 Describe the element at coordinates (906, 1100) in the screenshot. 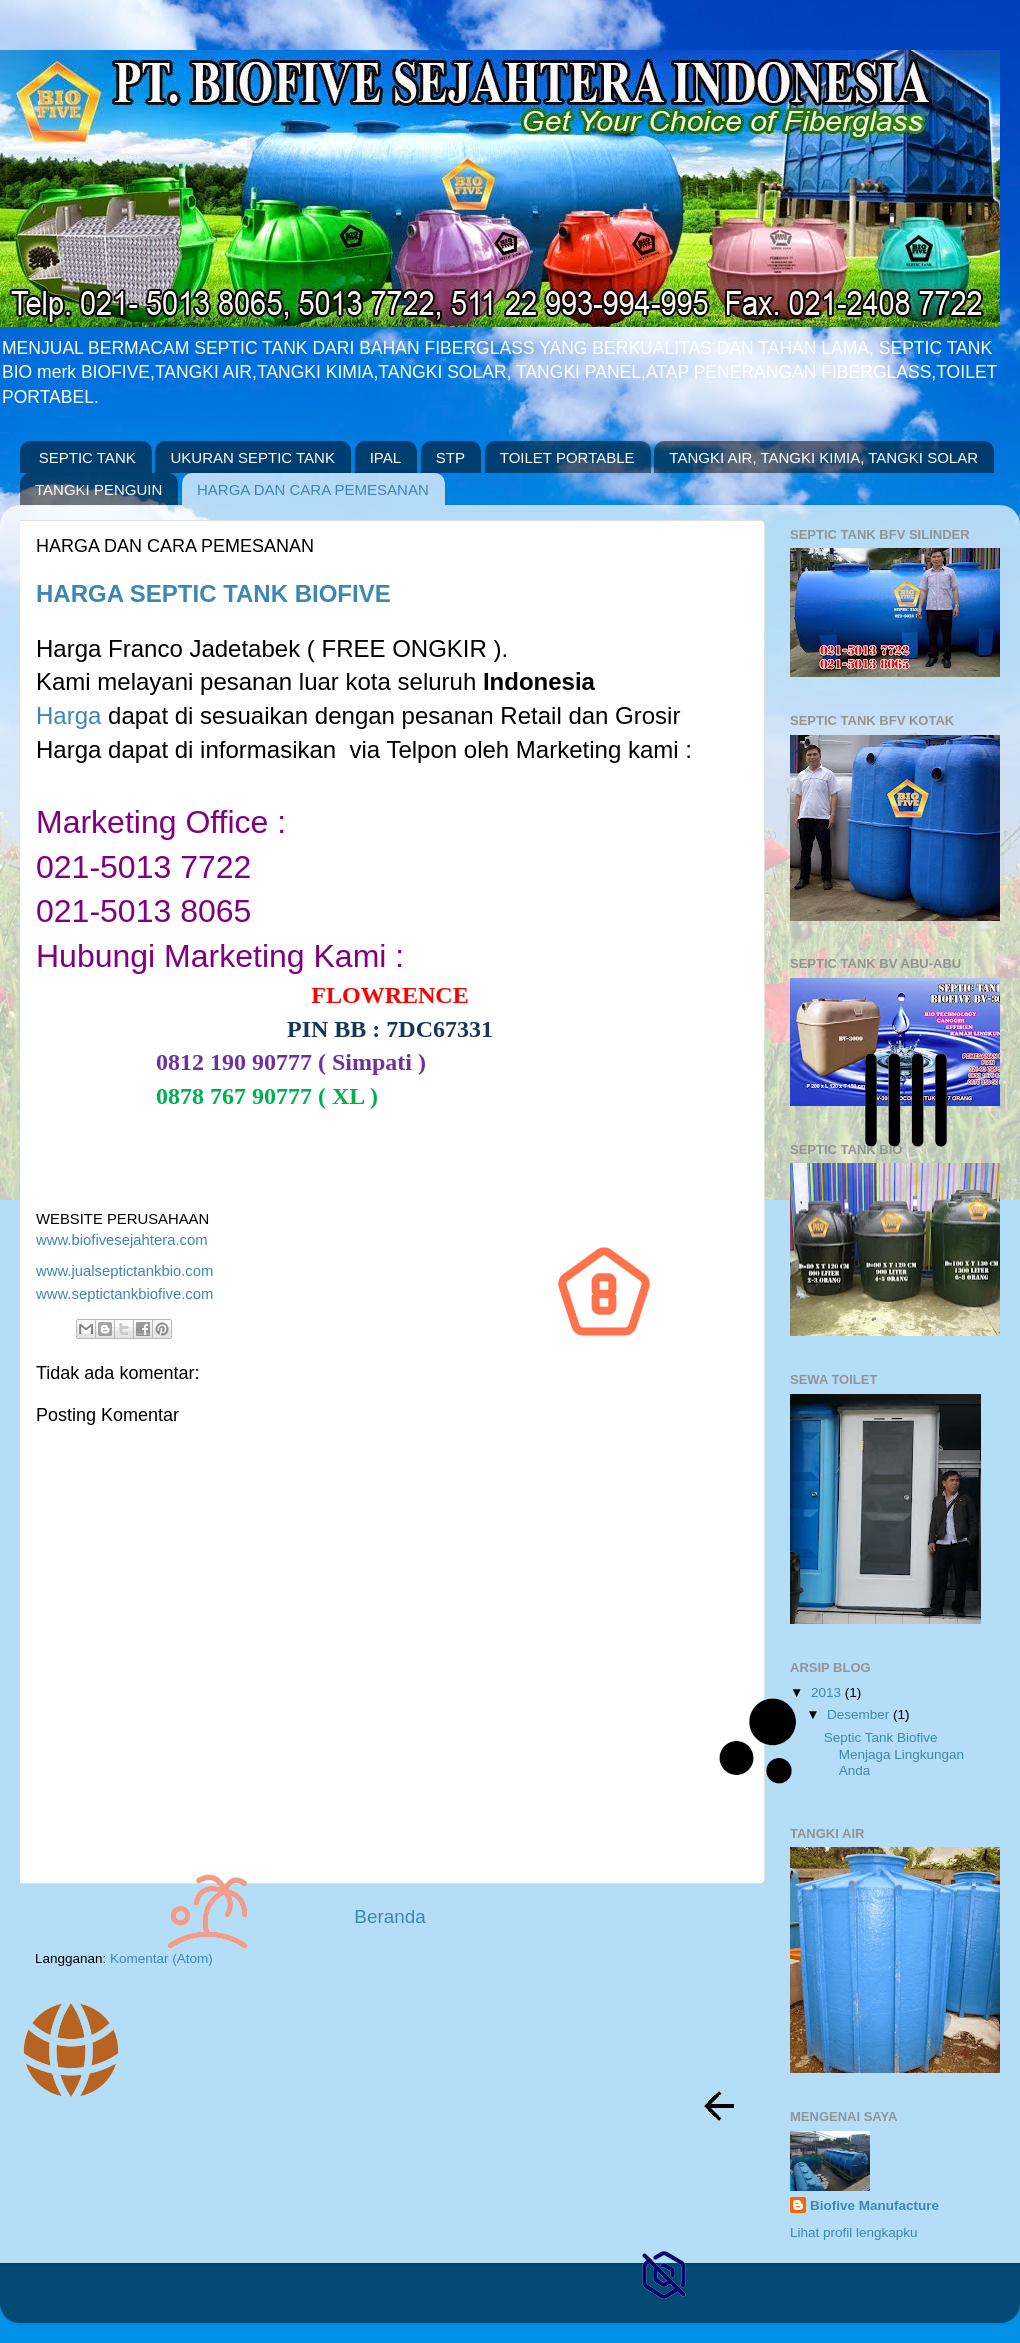

I see `indicates a count or tally of four items` at that location.